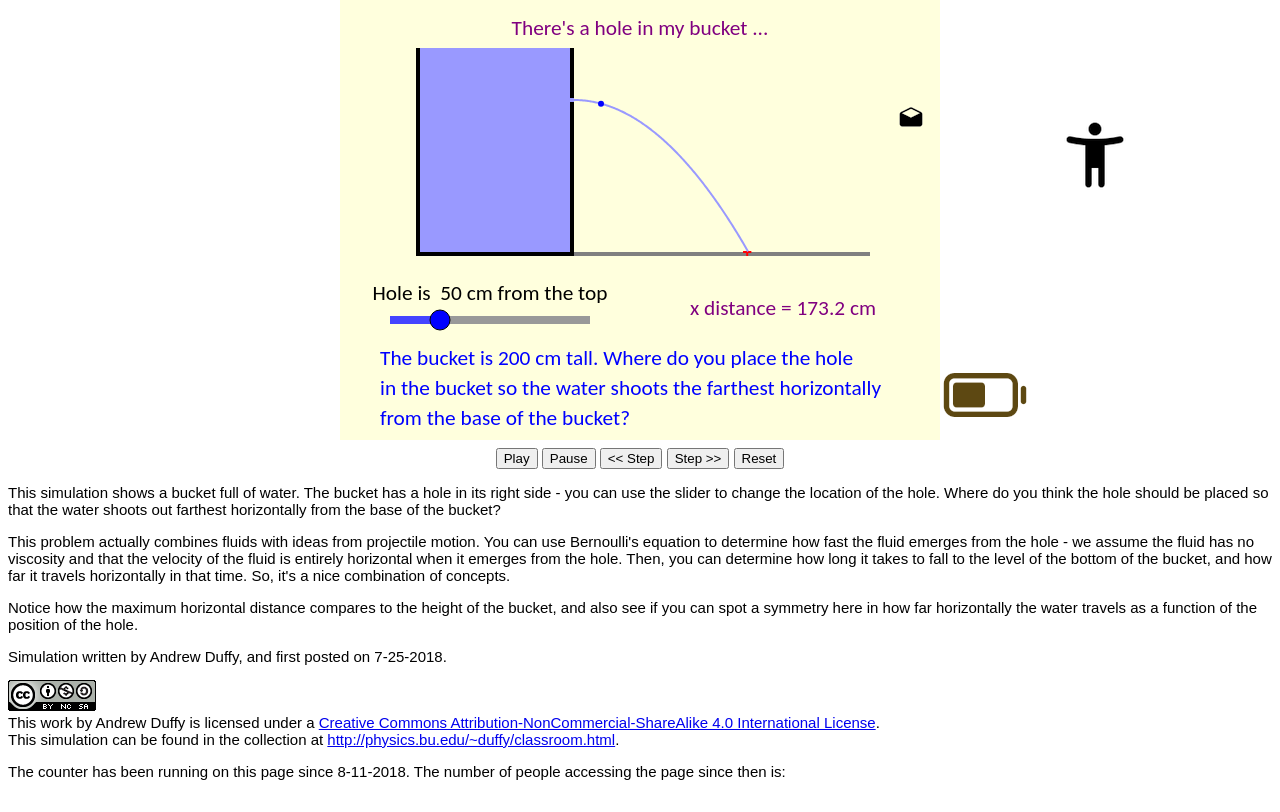 The width and height of the screenshot is (1280, 812). Describe the element at coordinates (1095, 155) in the screenshot. I see `access accessibility settings` at that location.